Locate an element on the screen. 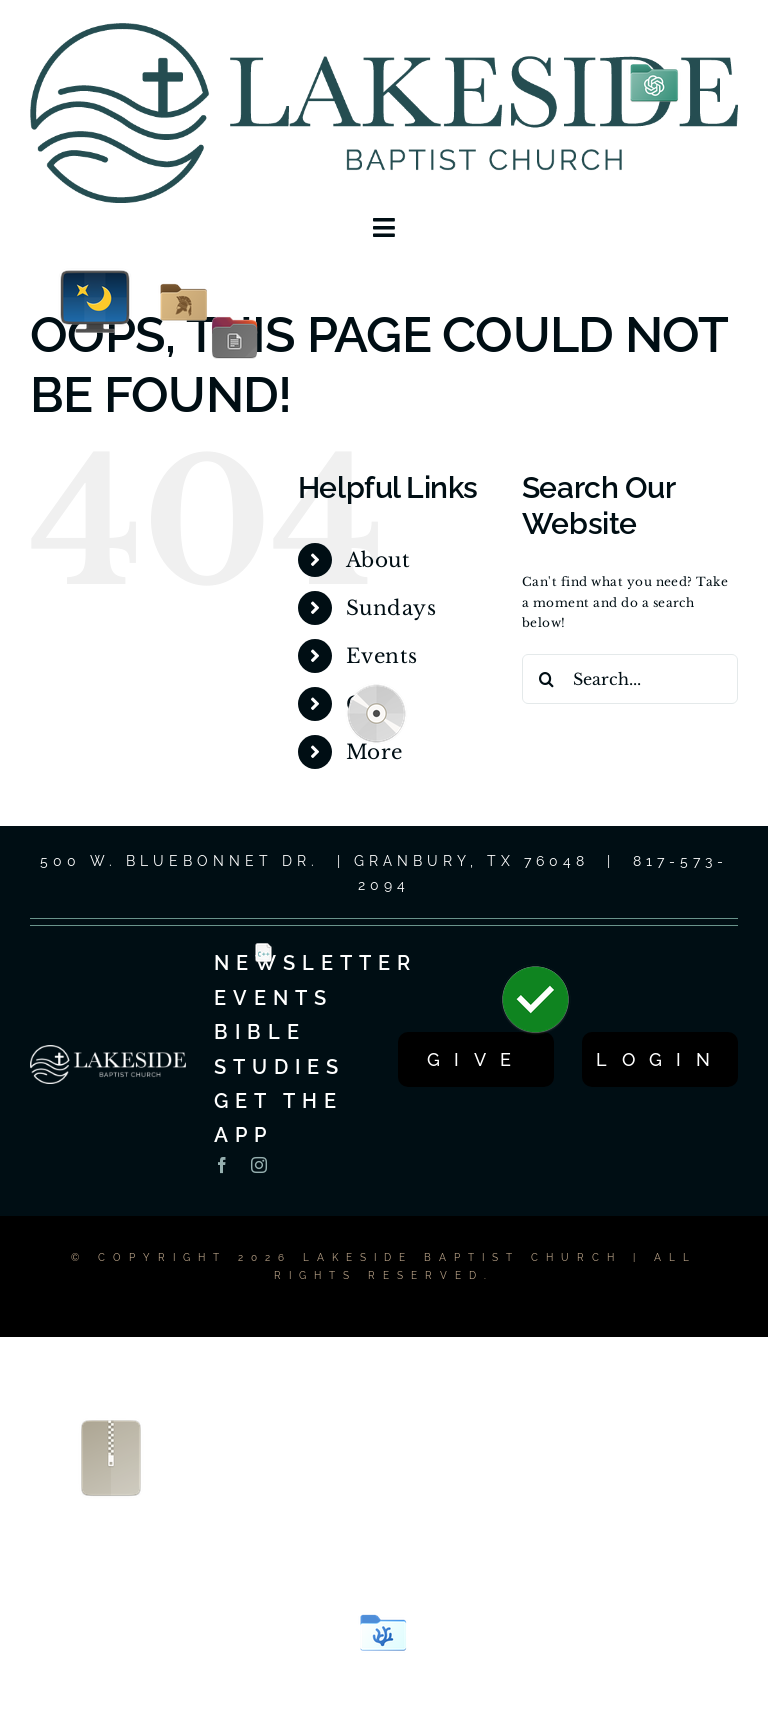 Image resolution: width=768 pixels, height=1734 pixels. indicates a selected or checked item is located at coordinates (535, 999).